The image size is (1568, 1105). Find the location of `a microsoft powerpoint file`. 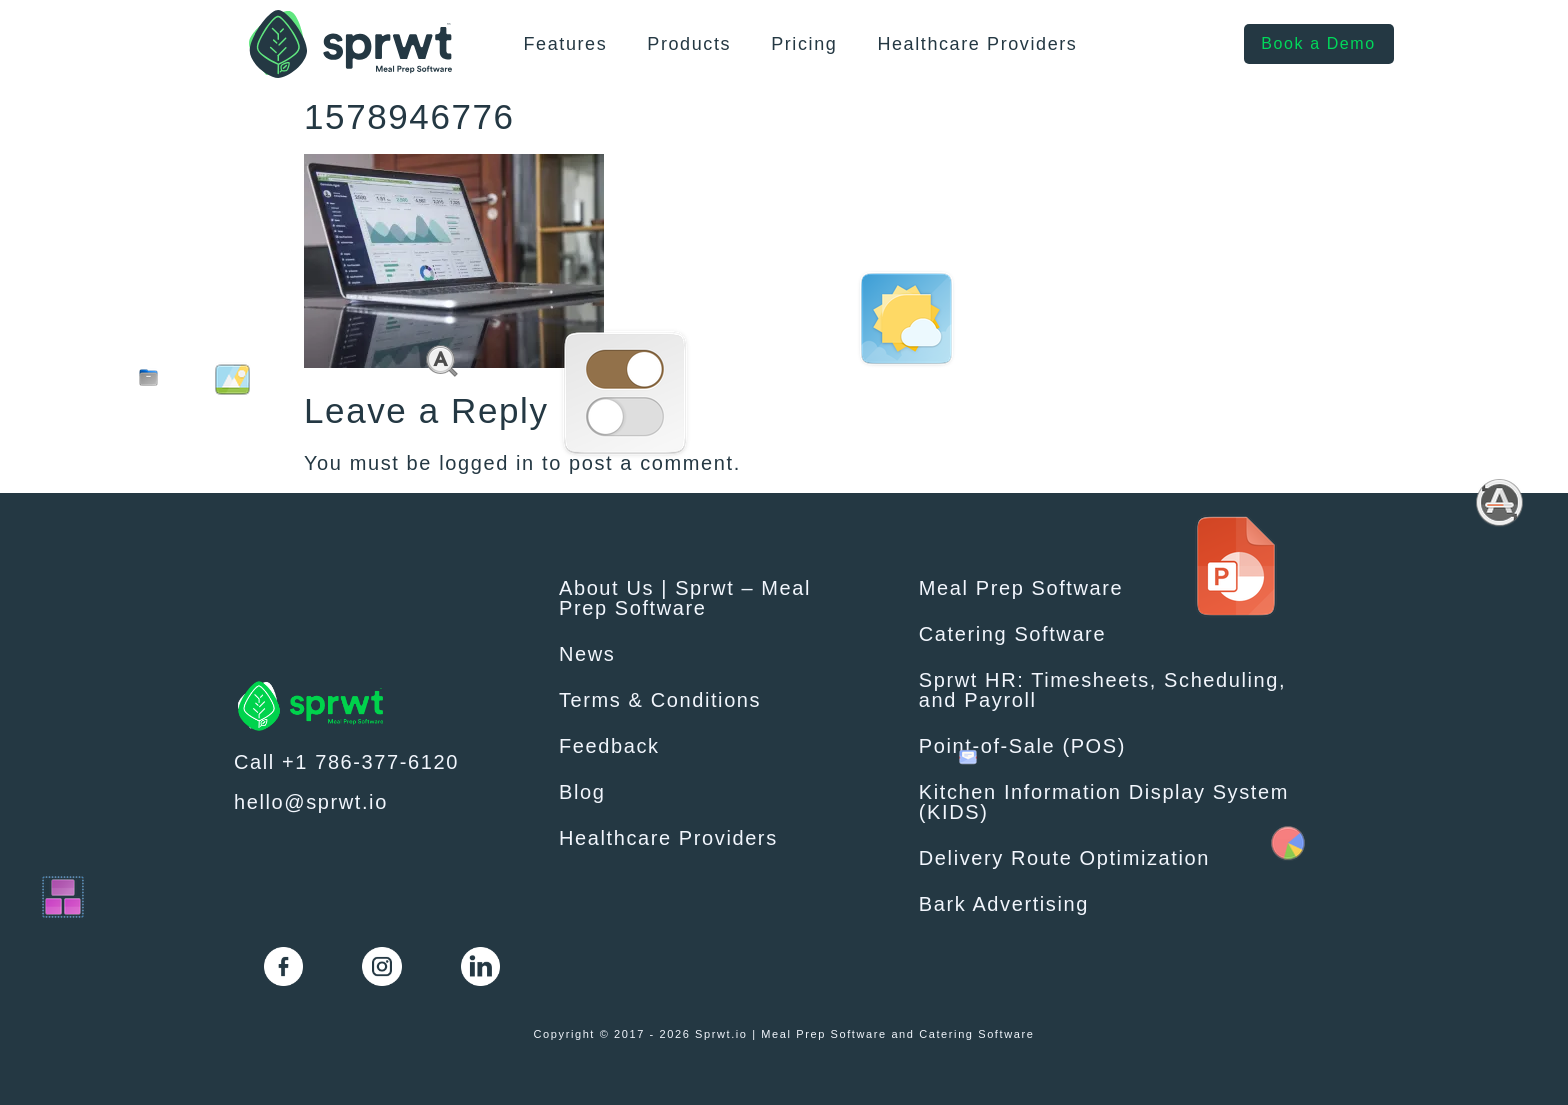

a microsoft powerpoint file is located at coordinates (1236, 566).